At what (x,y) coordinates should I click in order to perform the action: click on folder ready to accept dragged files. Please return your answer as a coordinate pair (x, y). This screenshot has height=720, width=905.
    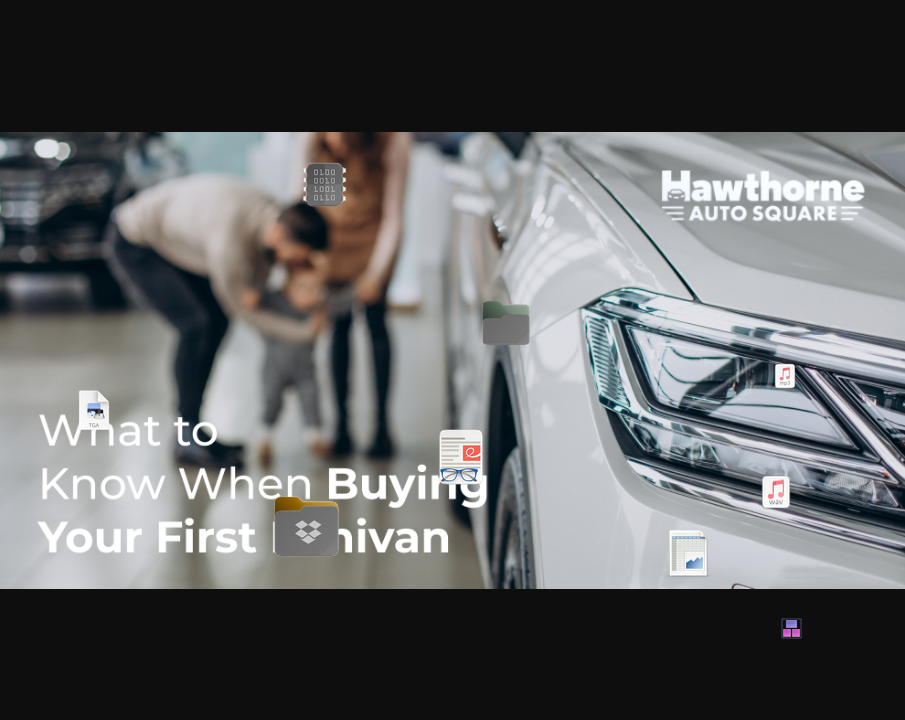
    Looking at the image, I should click on (506, 323).